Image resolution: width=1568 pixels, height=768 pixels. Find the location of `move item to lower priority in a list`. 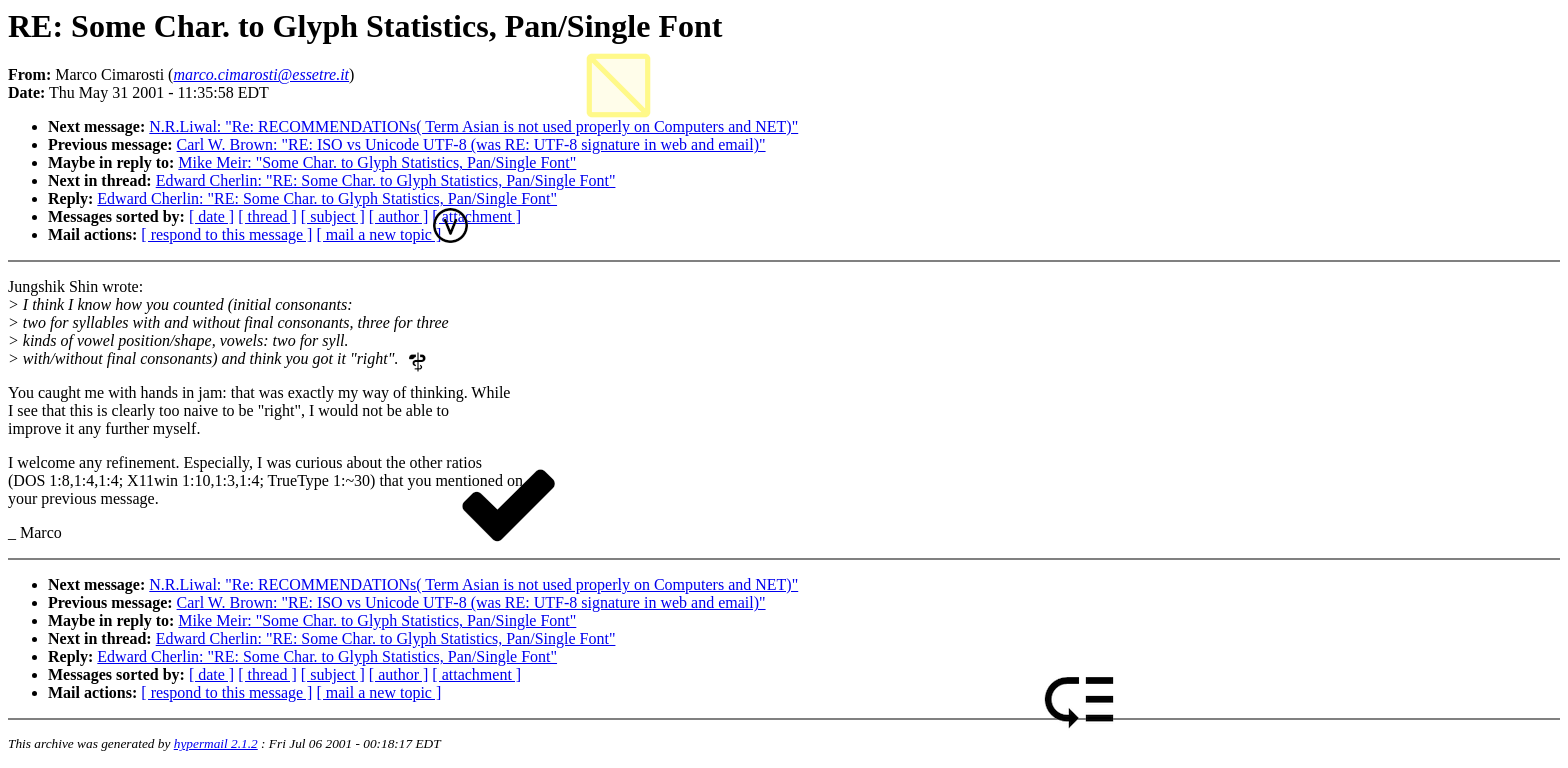

move item to lower priority in a list is located at coordinates (1079, 701).